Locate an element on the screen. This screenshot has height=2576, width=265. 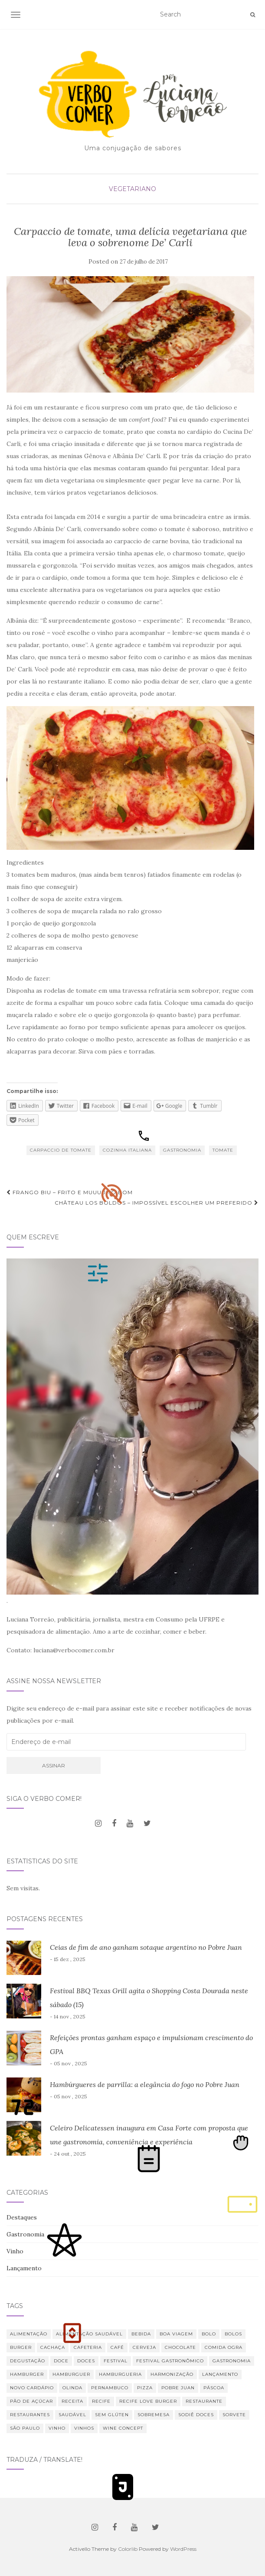
drag to reposition an element is located at coordinates (241, 2141).